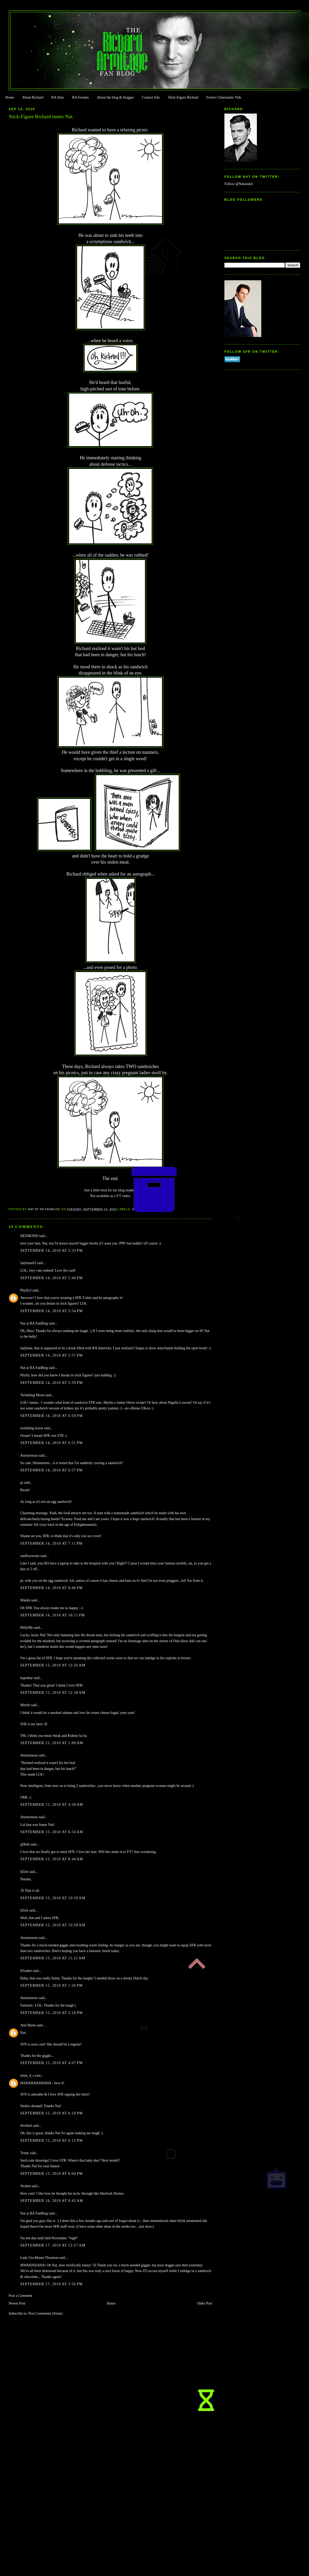 This screenshot has height=2576, width=309. What do you see at coordinates (232, 1224) in the screenshot?
I see `insert or attach a file` at bounding box center [232, 1224].